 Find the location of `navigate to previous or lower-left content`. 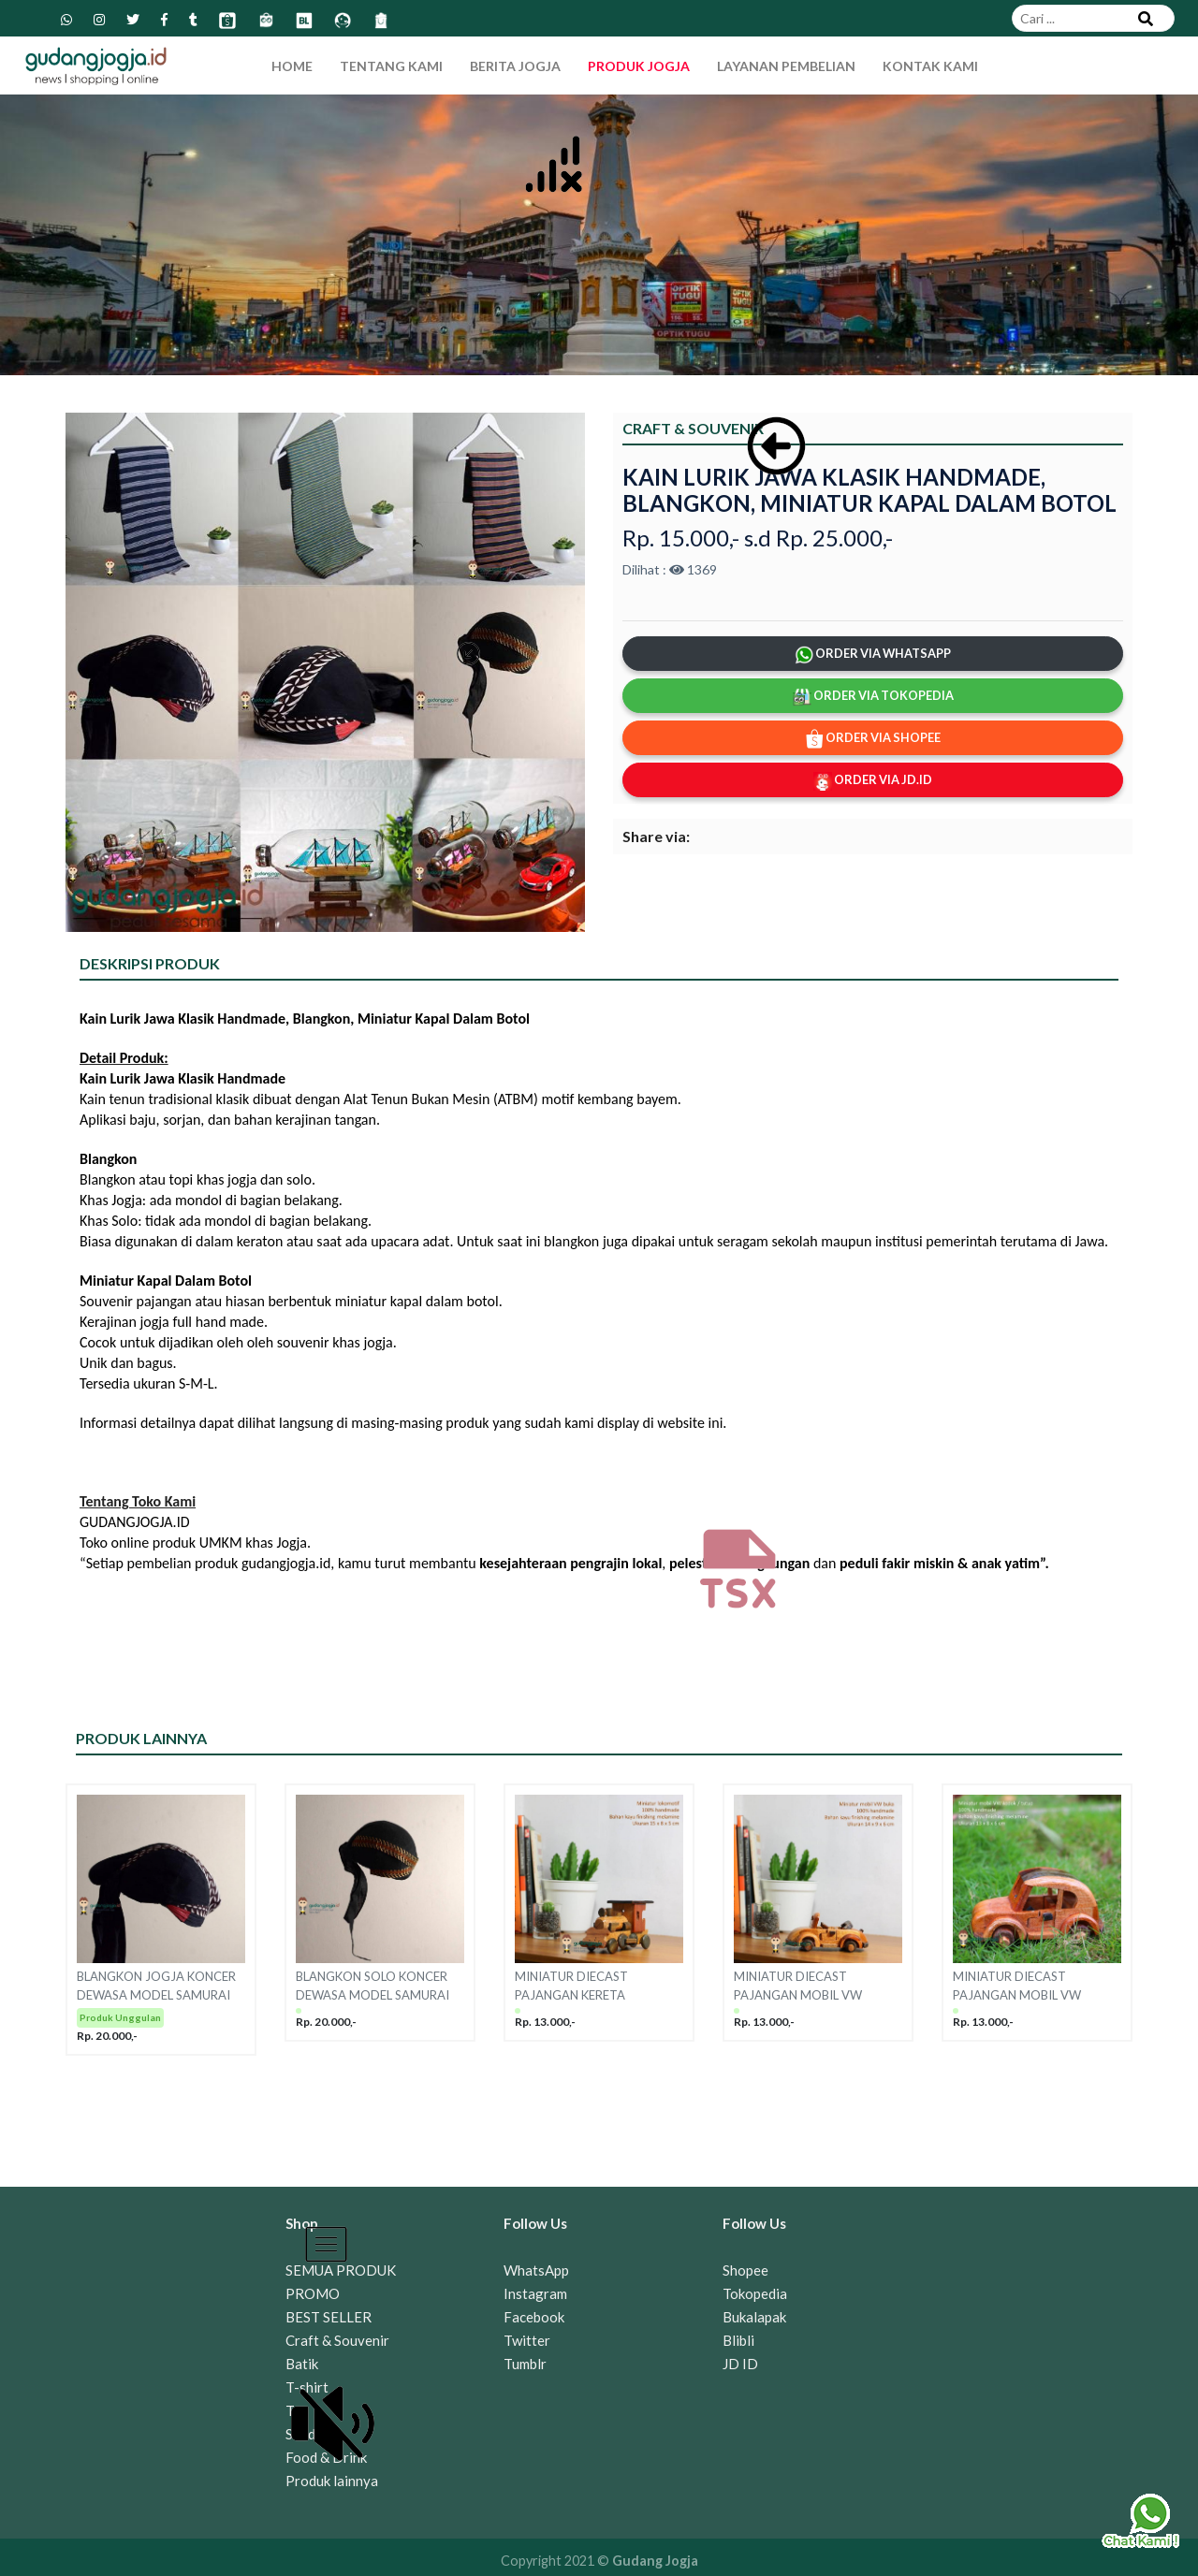

navigate to previous or lower-left content is located at coordinates (468, 653).